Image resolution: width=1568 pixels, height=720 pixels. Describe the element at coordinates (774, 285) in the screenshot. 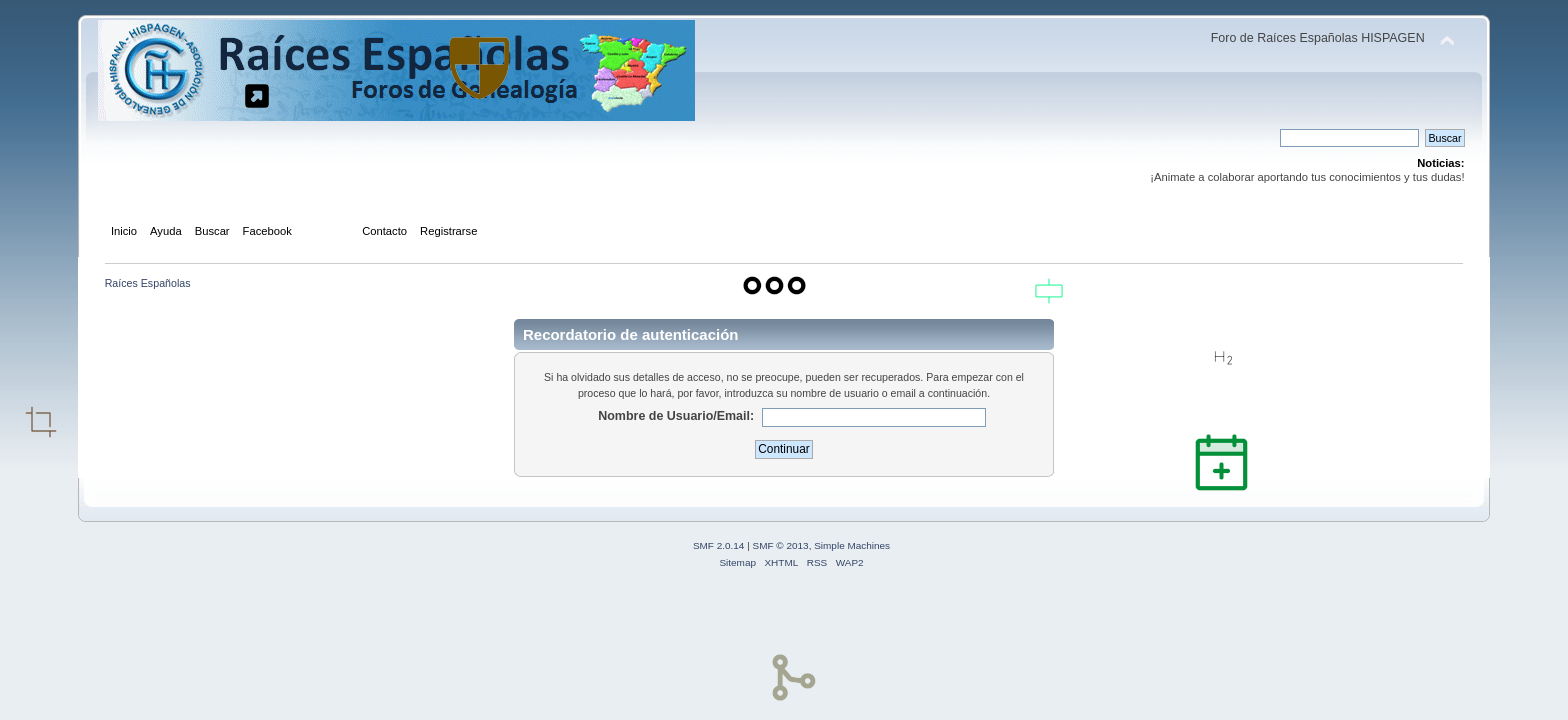

I see `open more options menu` at that location.